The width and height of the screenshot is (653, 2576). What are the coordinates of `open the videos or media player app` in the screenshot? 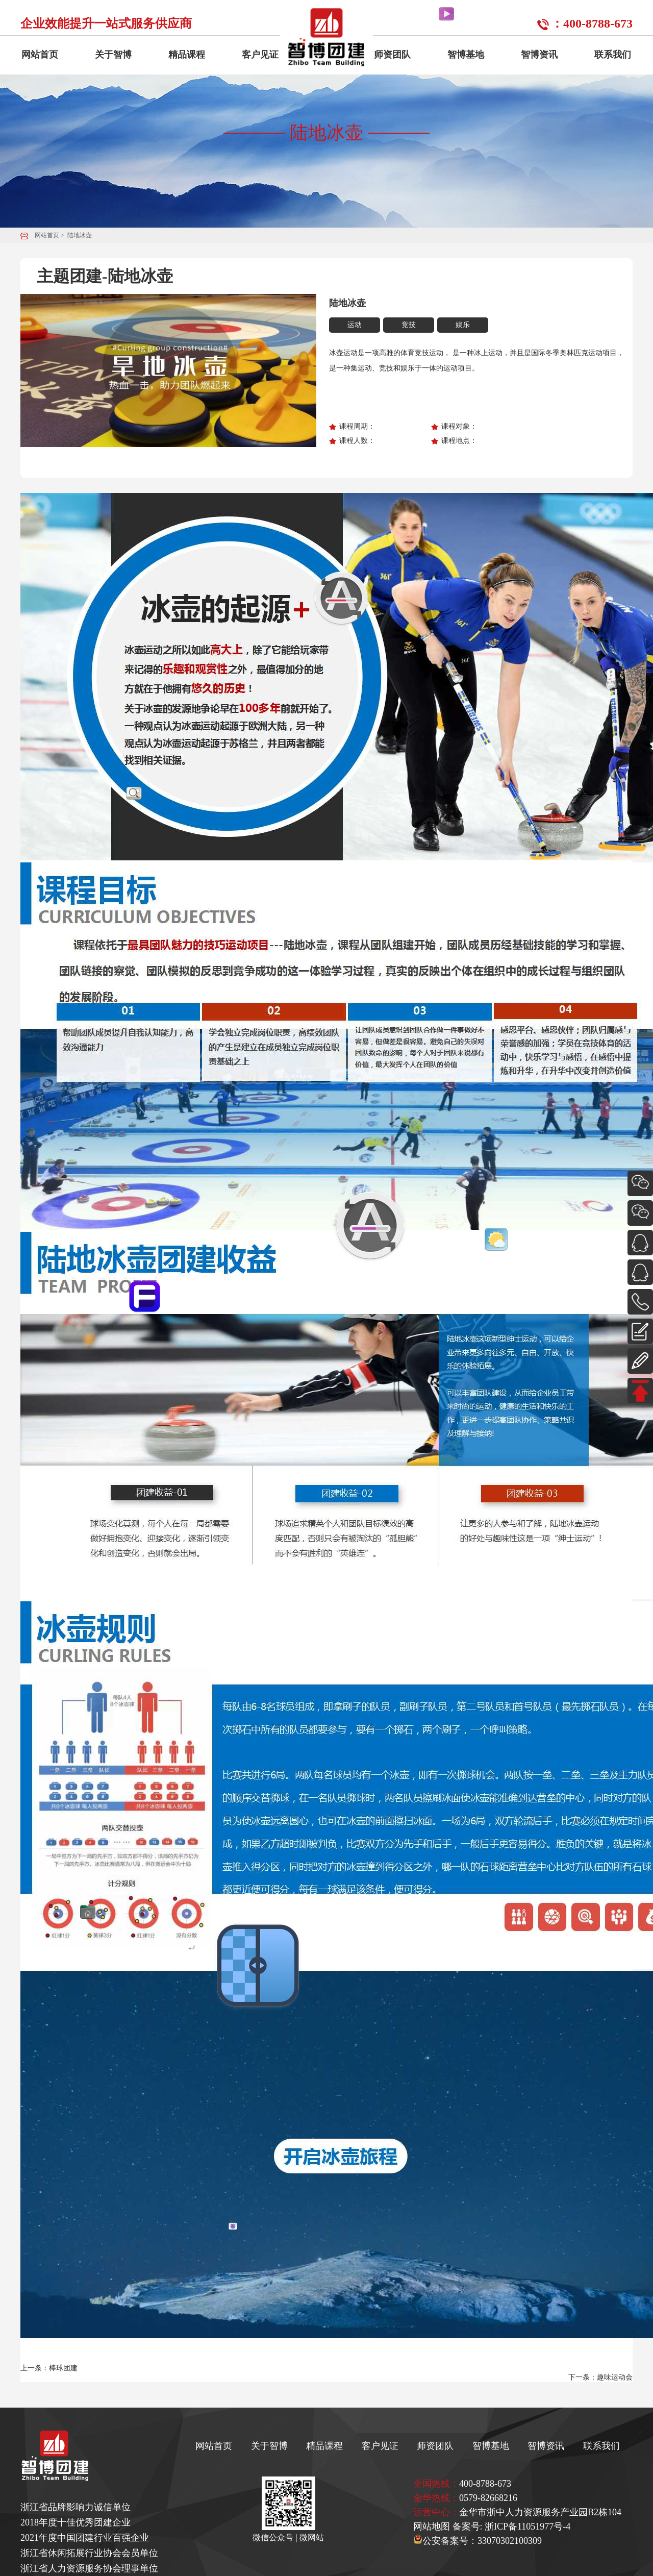 It's located at (446, 14).